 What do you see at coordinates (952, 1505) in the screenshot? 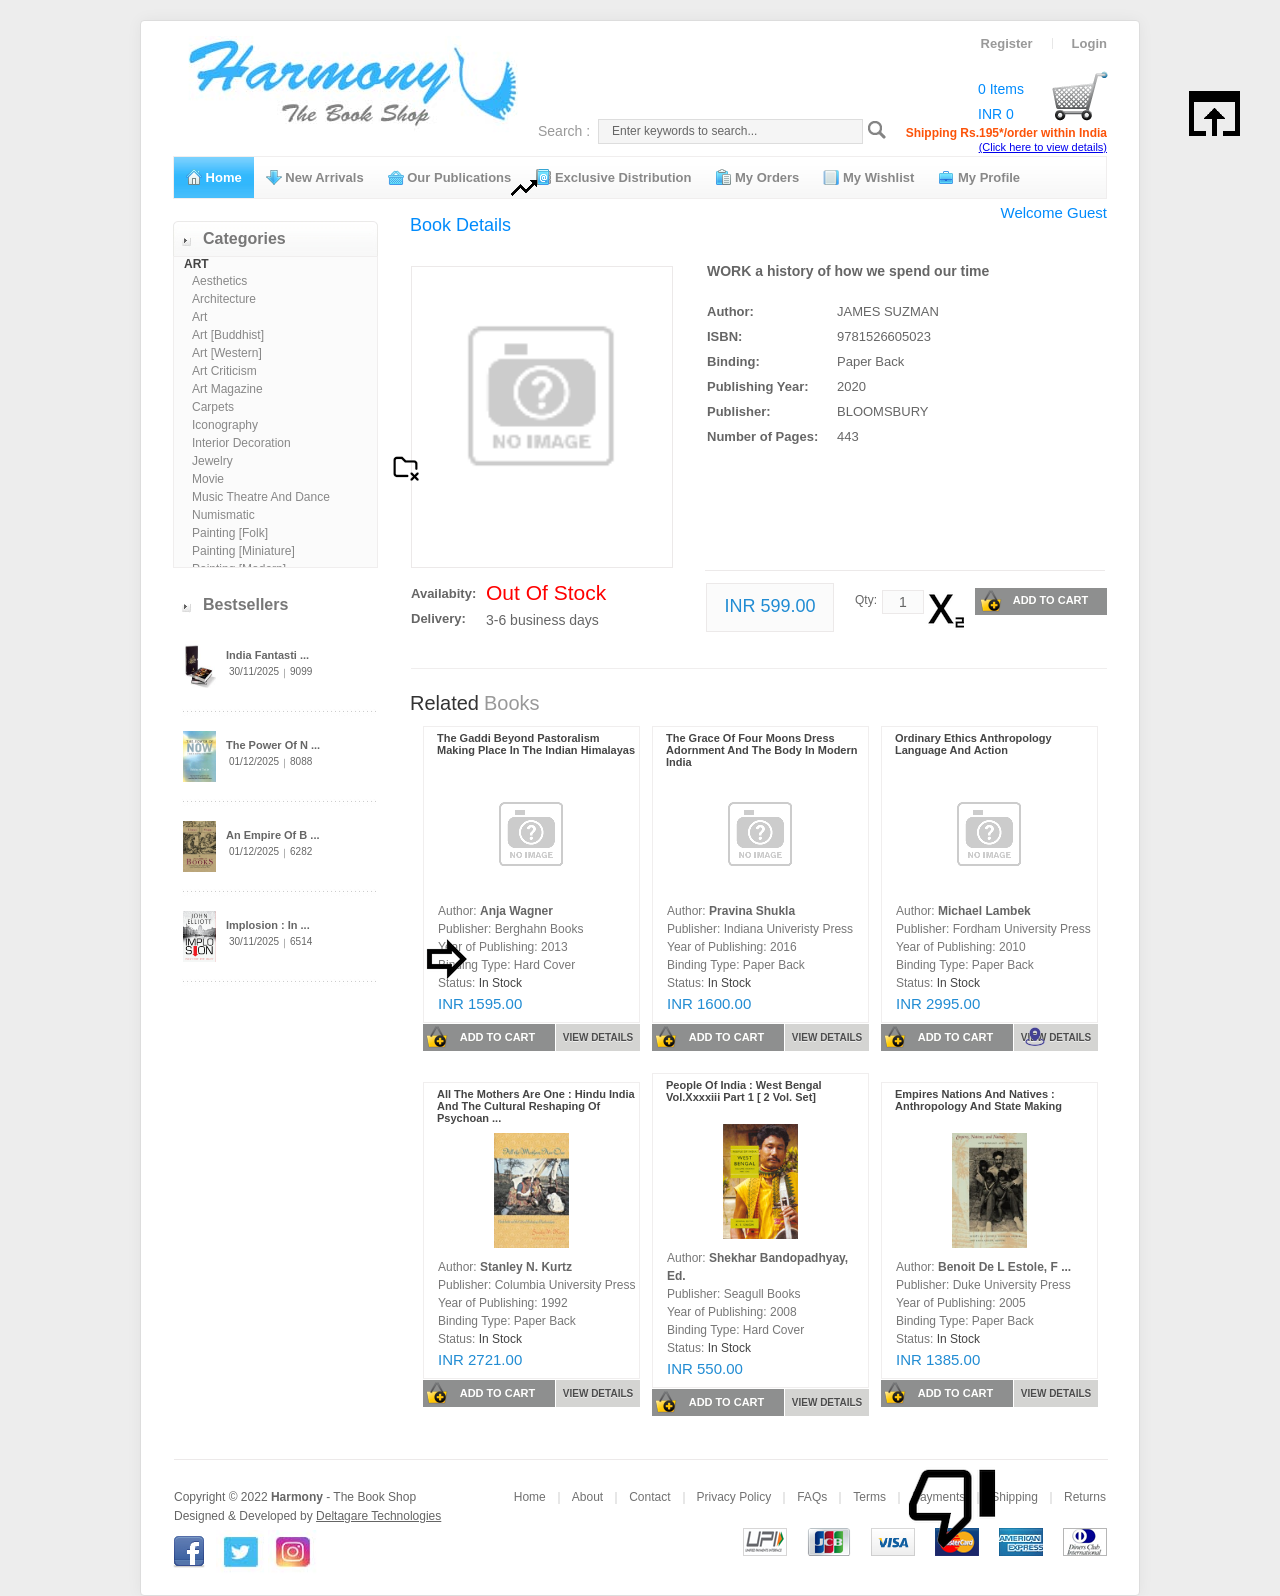
I see `dislike or downvote content` at bounding box center [952, 1505].